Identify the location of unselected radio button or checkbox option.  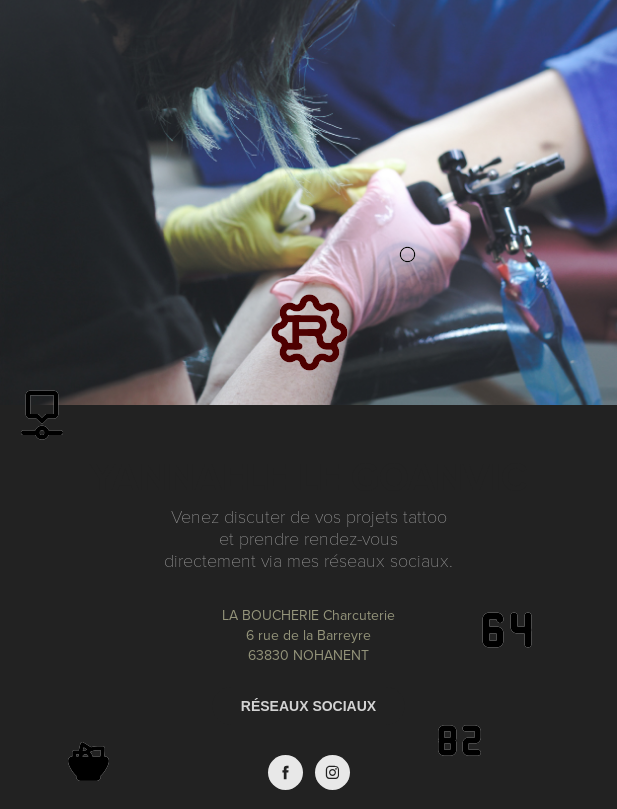
(407, 254).